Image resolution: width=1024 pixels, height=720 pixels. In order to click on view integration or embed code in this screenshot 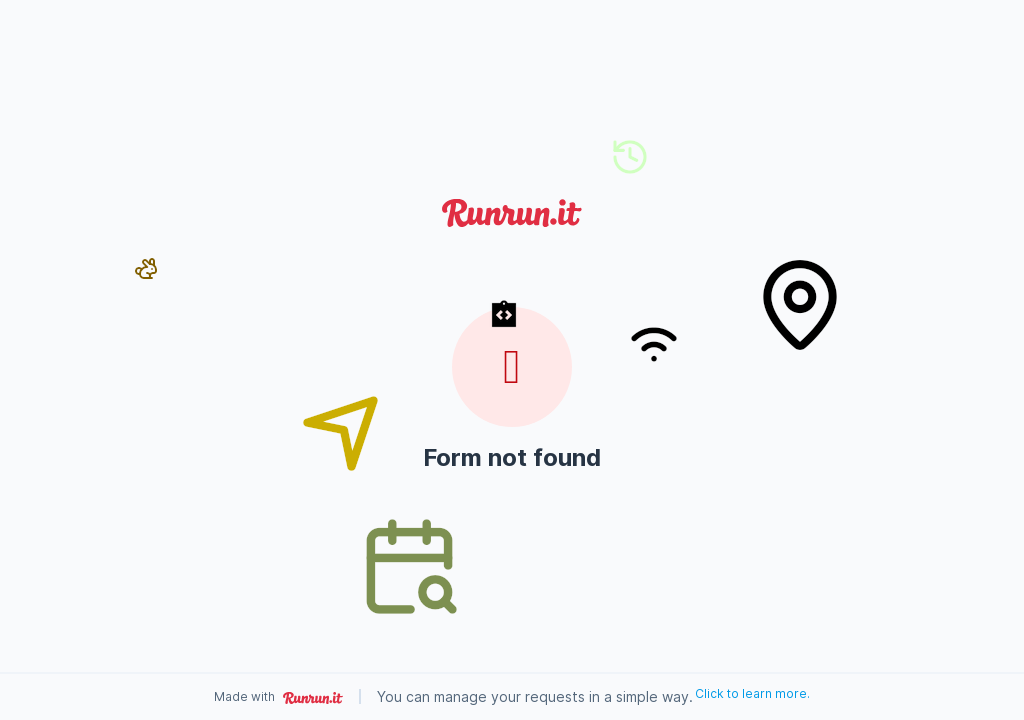, I will do `click(504, 315)`.